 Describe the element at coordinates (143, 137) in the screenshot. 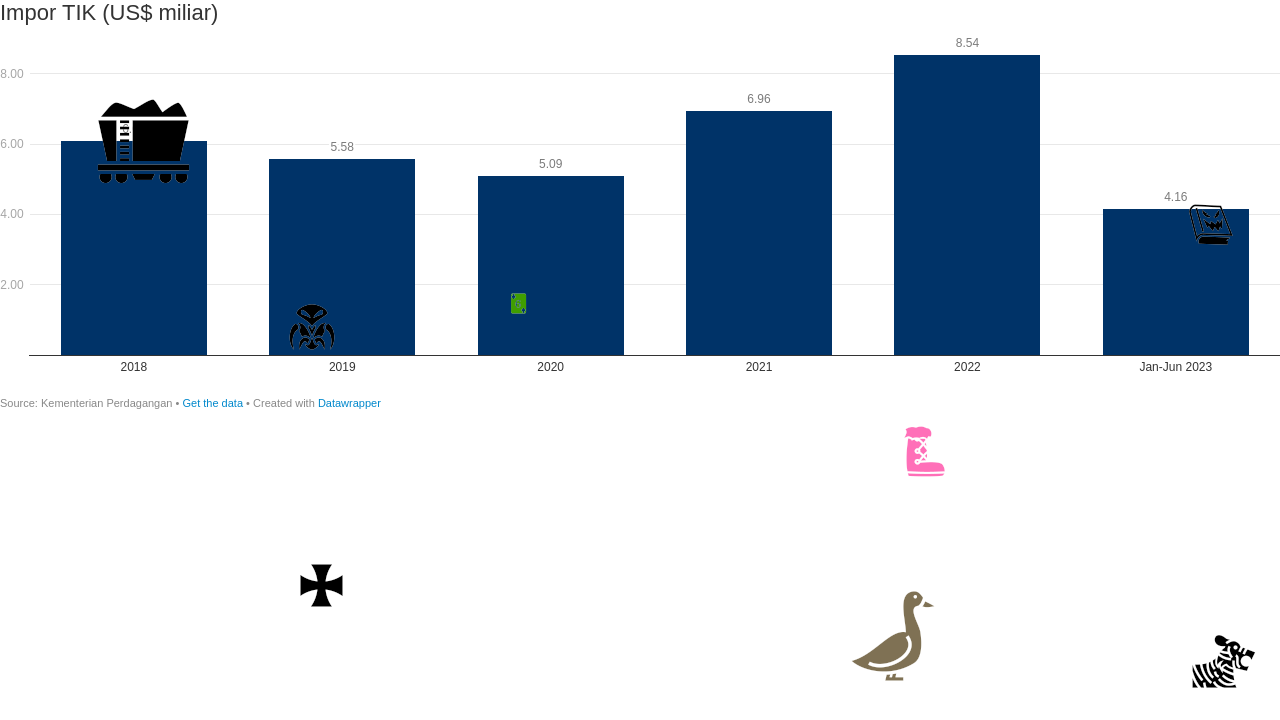

I see `indicates coal or mining resources in inventory` at that location.